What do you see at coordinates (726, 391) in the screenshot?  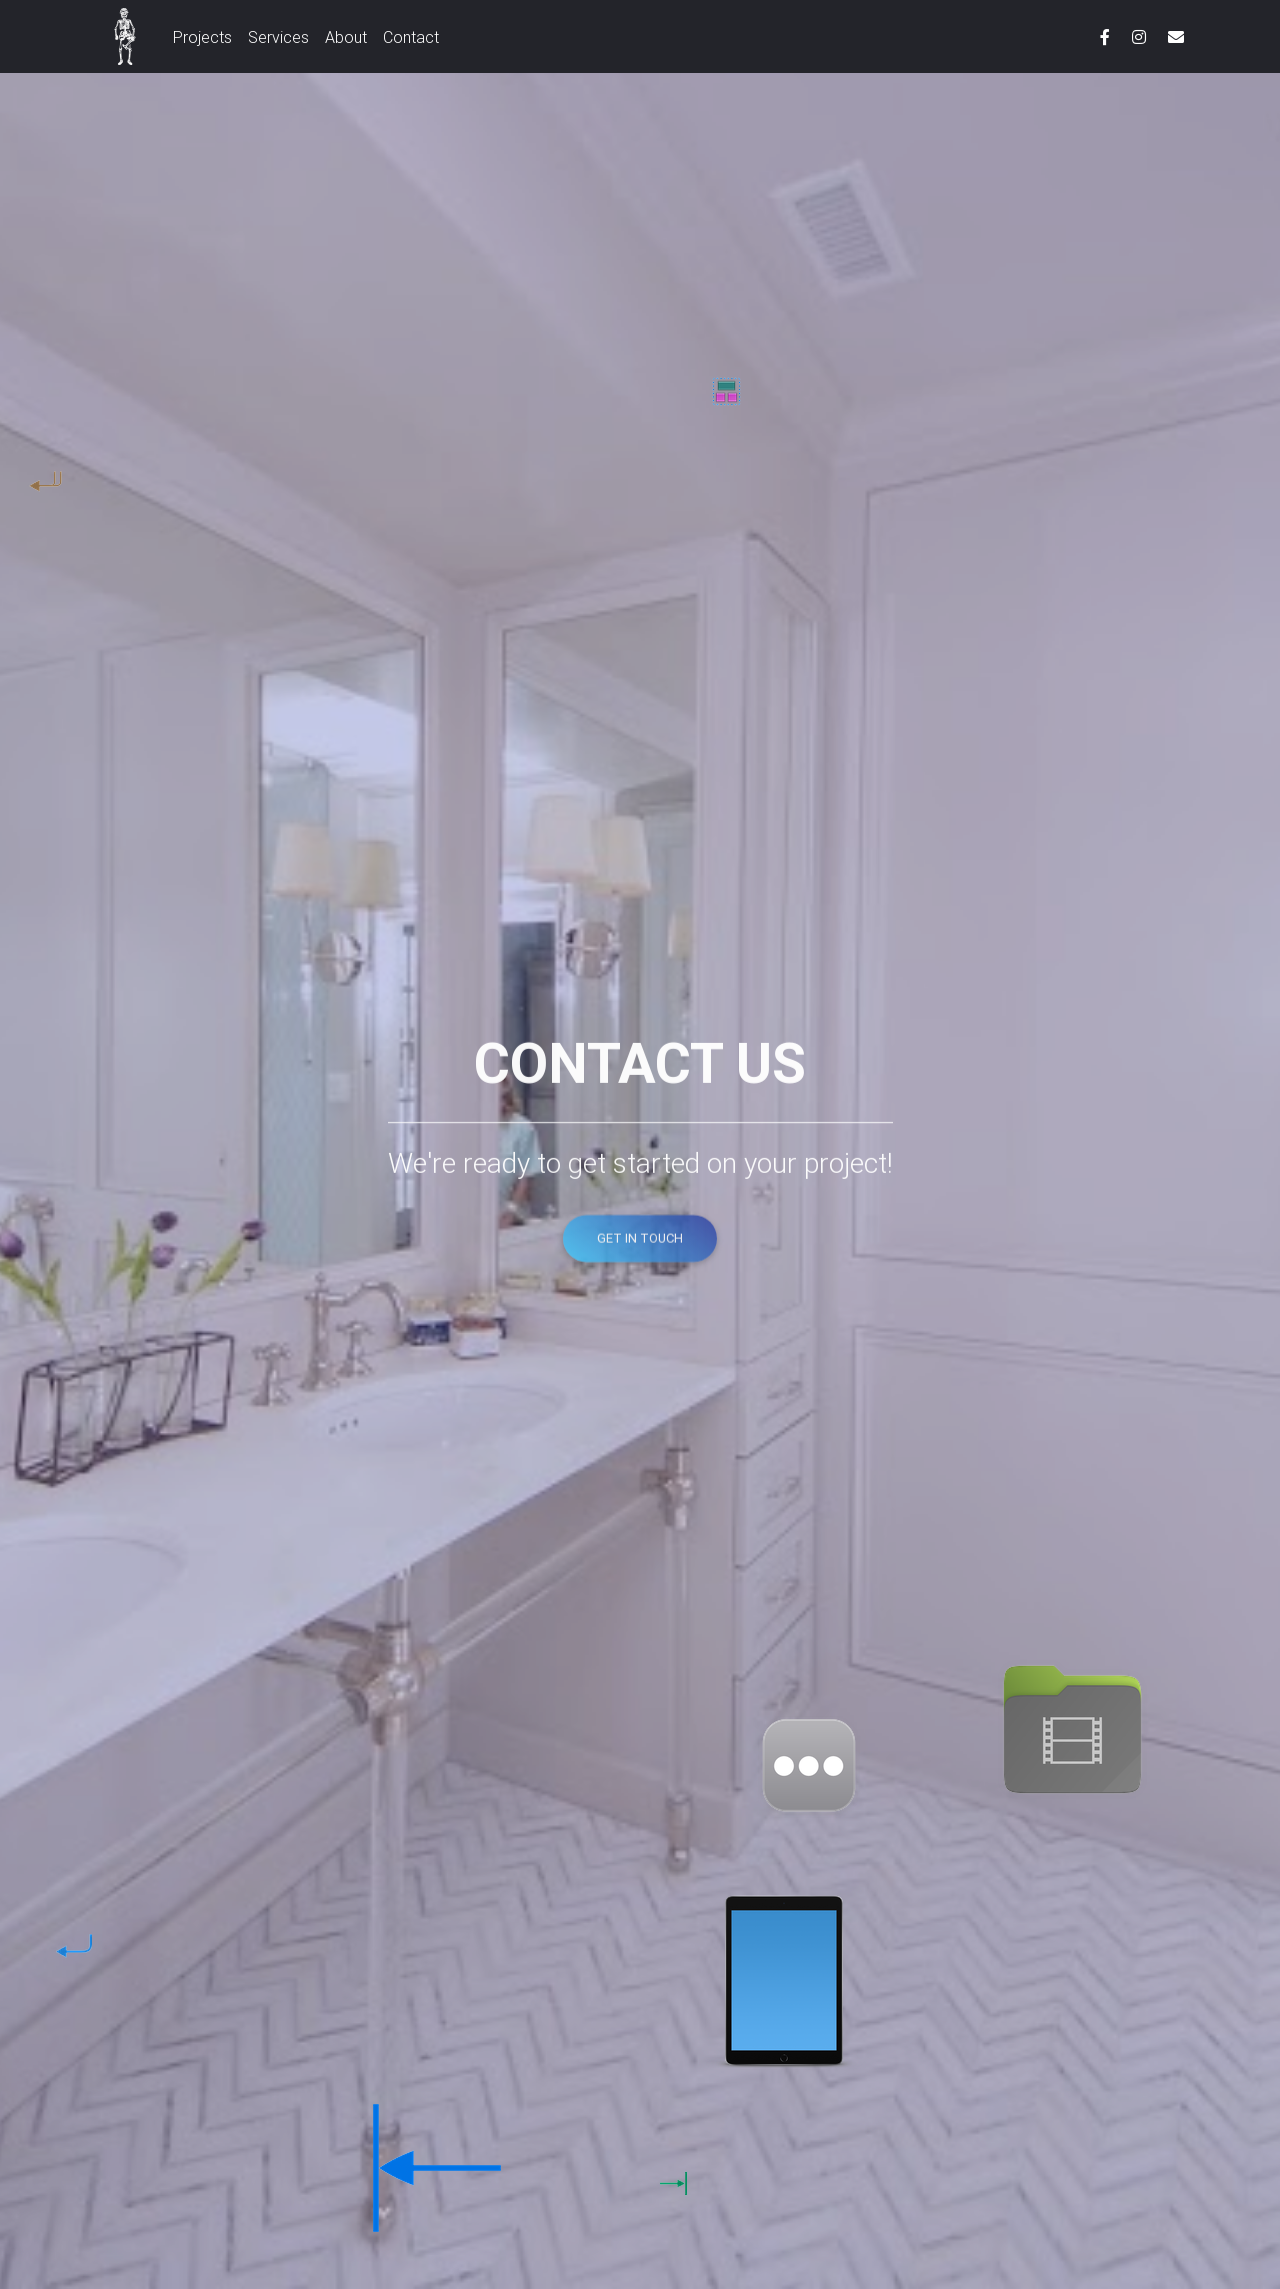 I see `select all items in the current view` at bounding box center [726, 391].